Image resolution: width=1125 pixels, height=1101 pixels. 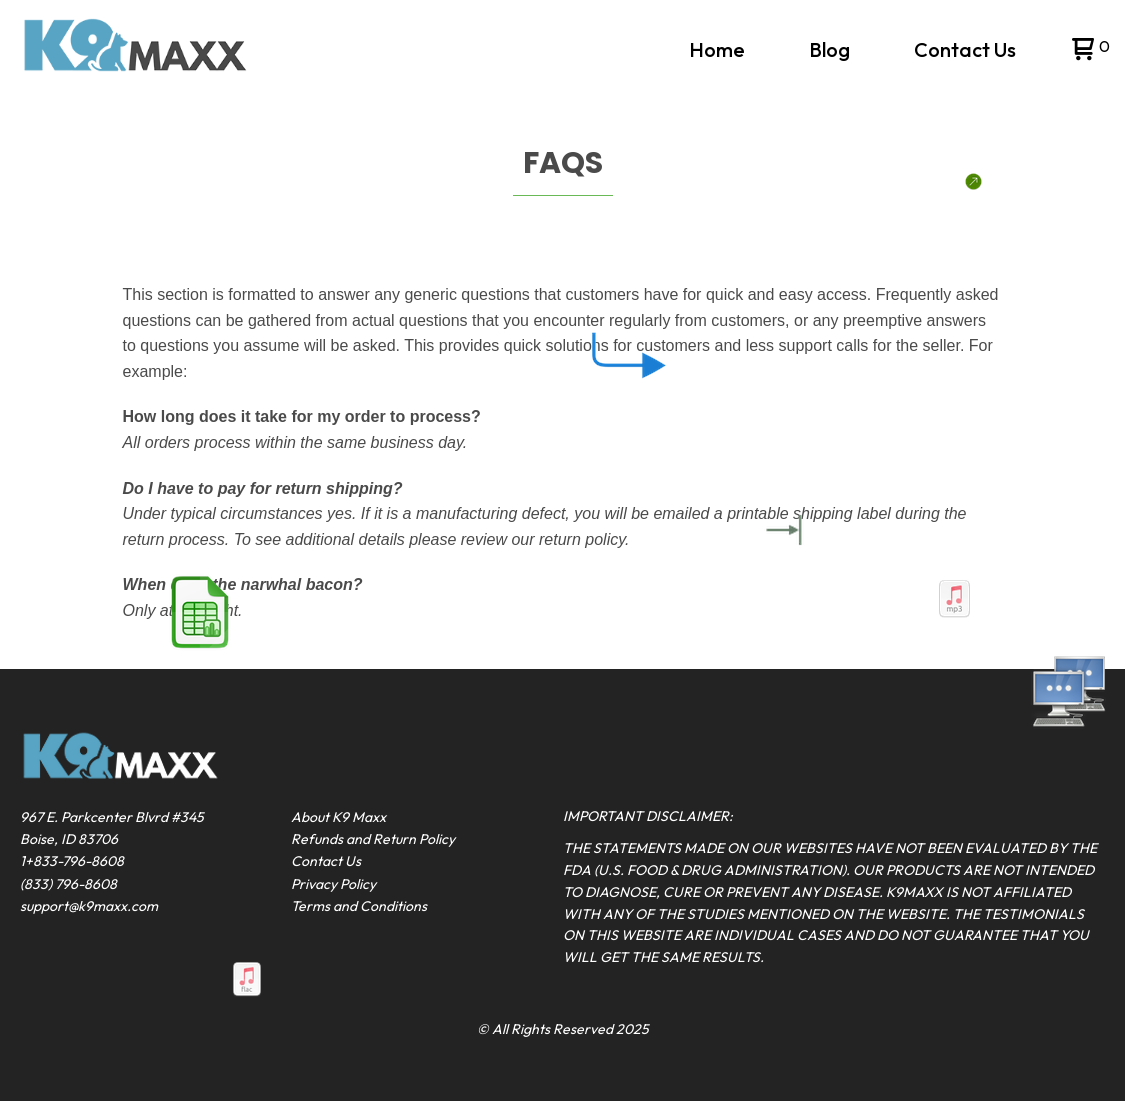 What do you see at coordinates (630, 355) in the screenshot?
I see `forward this email to another recipient` at bounding box center [630, 355].